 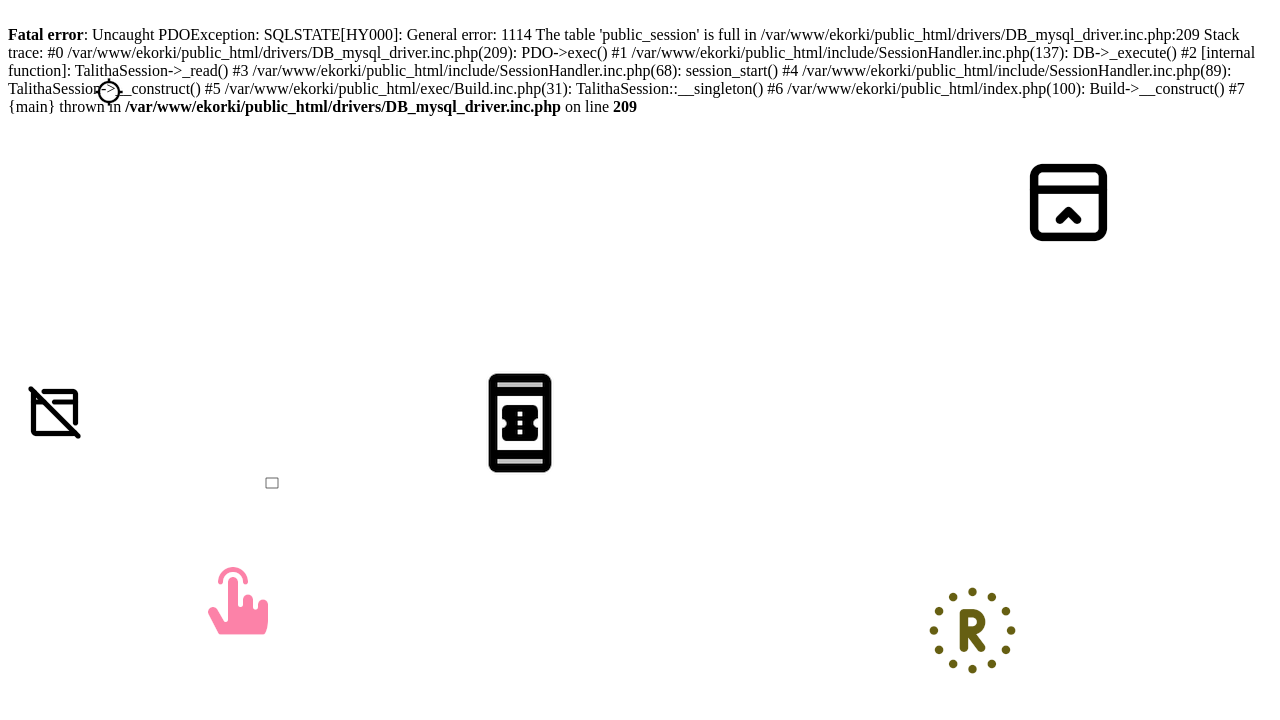 What do you see at coordinates (238, 602) in the screenshot?
I see `tap to interact with an element` at bounding box center [238, 602].